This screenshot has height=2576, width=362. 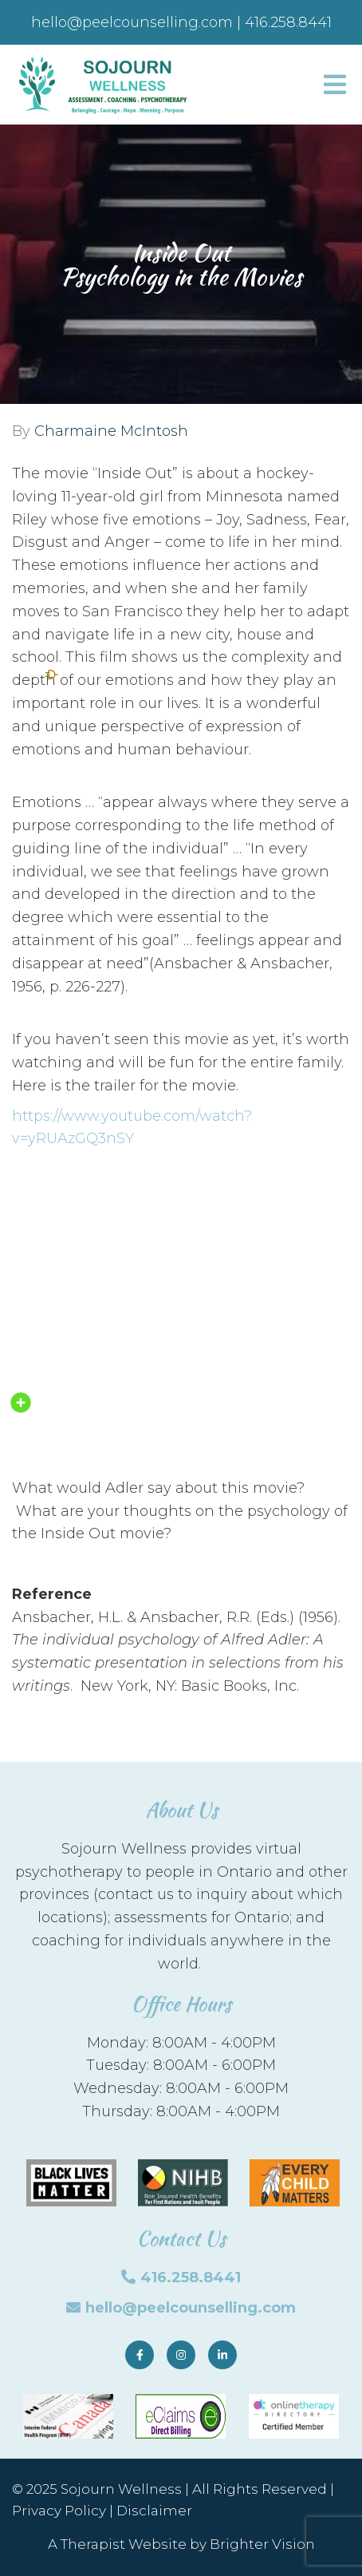 I want to click on represents a logical AND gate in circuit diagrams, so click(x=52, y=675).